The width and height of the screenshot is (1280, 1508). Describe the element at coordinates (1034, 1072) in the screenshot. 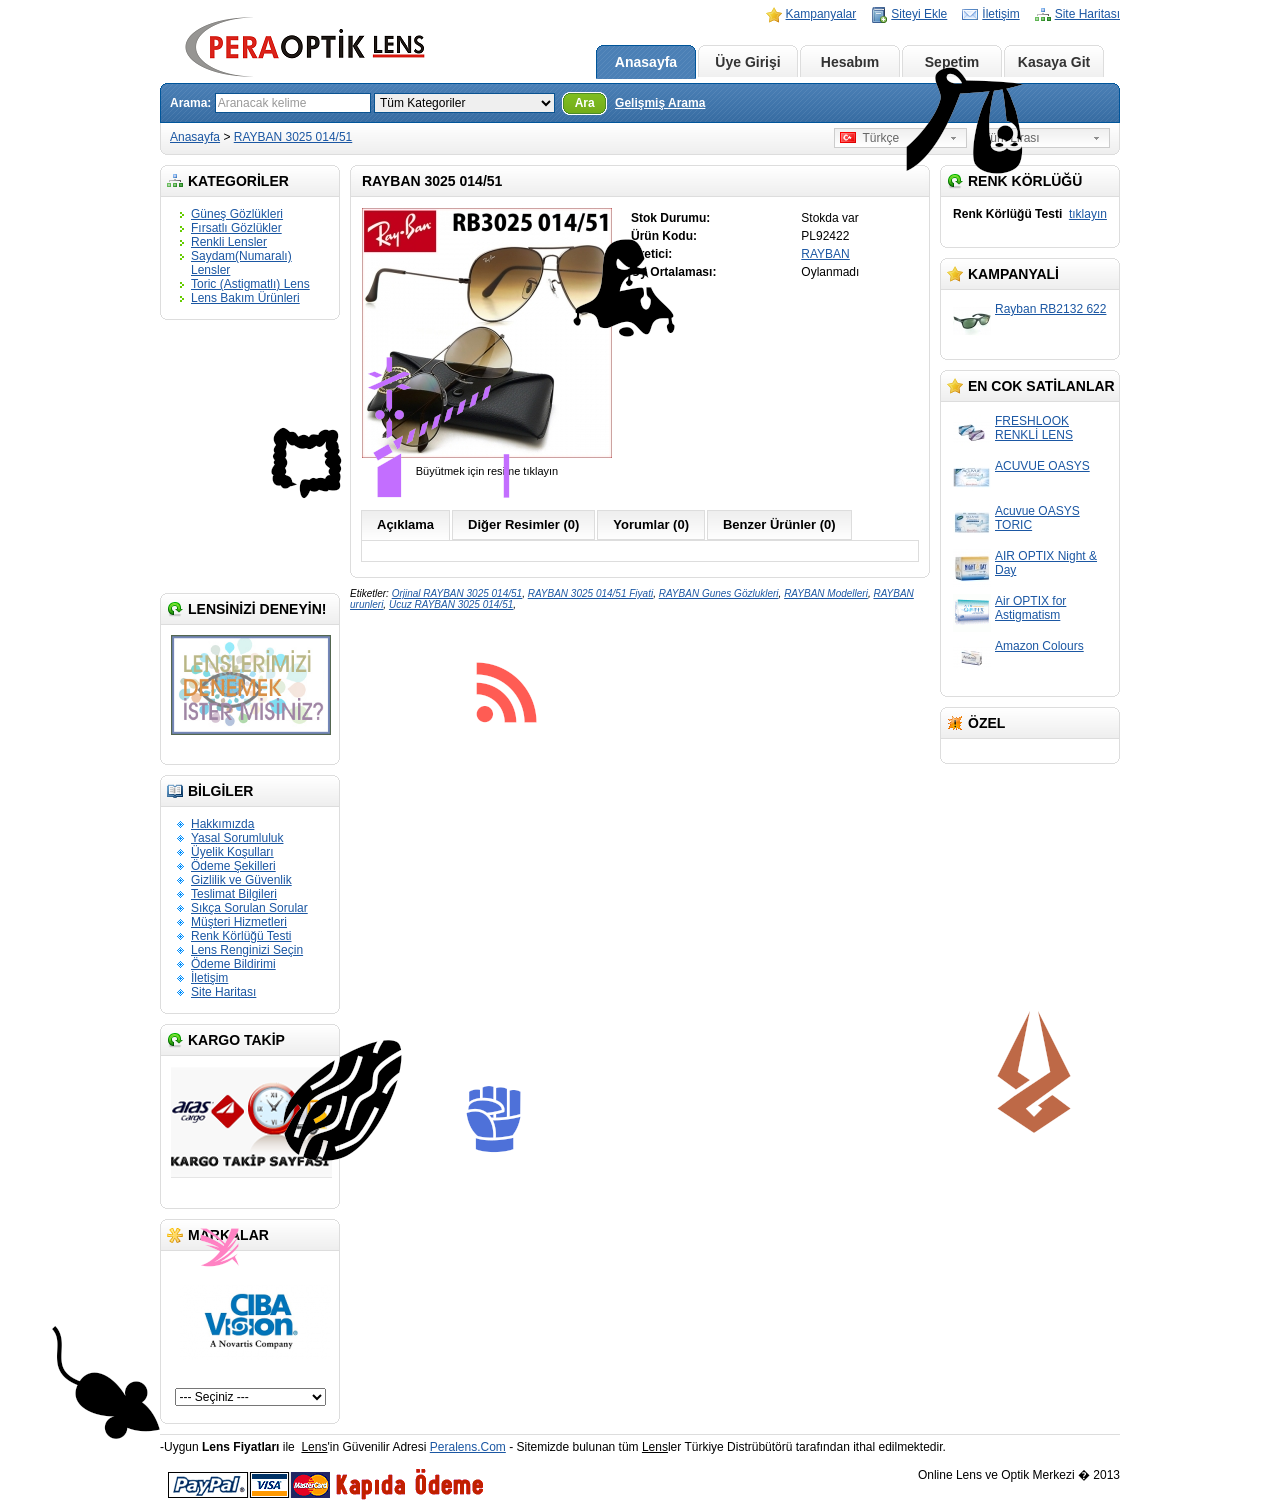

I see `hades or underworld themed game element` at that location.